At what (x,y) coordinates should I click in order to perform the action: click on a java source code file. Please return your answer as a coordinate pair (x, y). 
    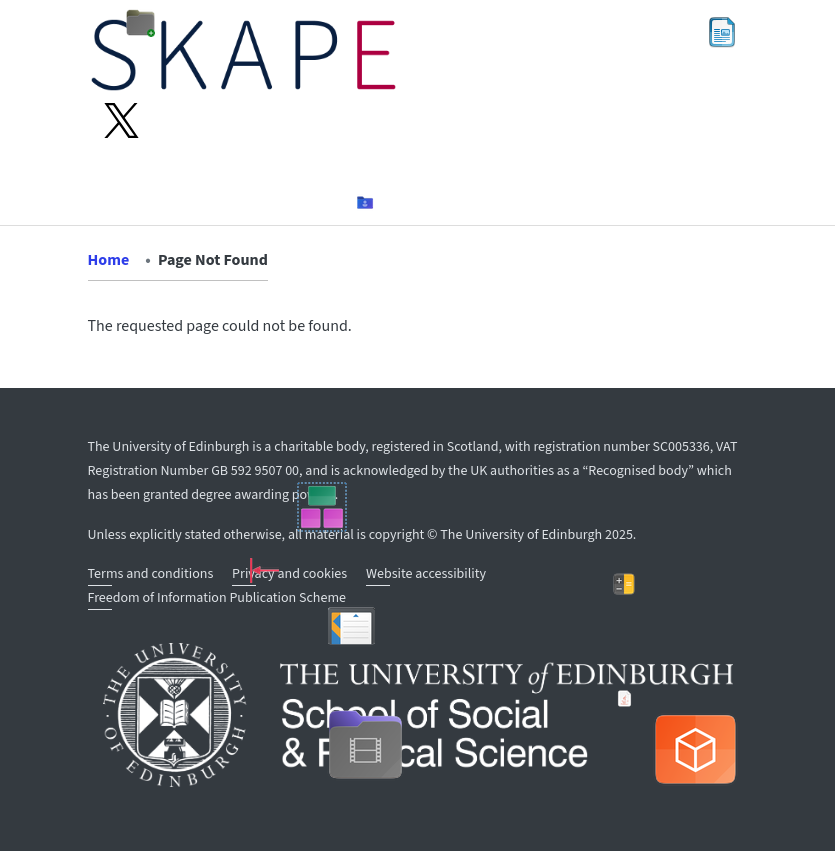
    Looking at the image, I should click on (624, 698).